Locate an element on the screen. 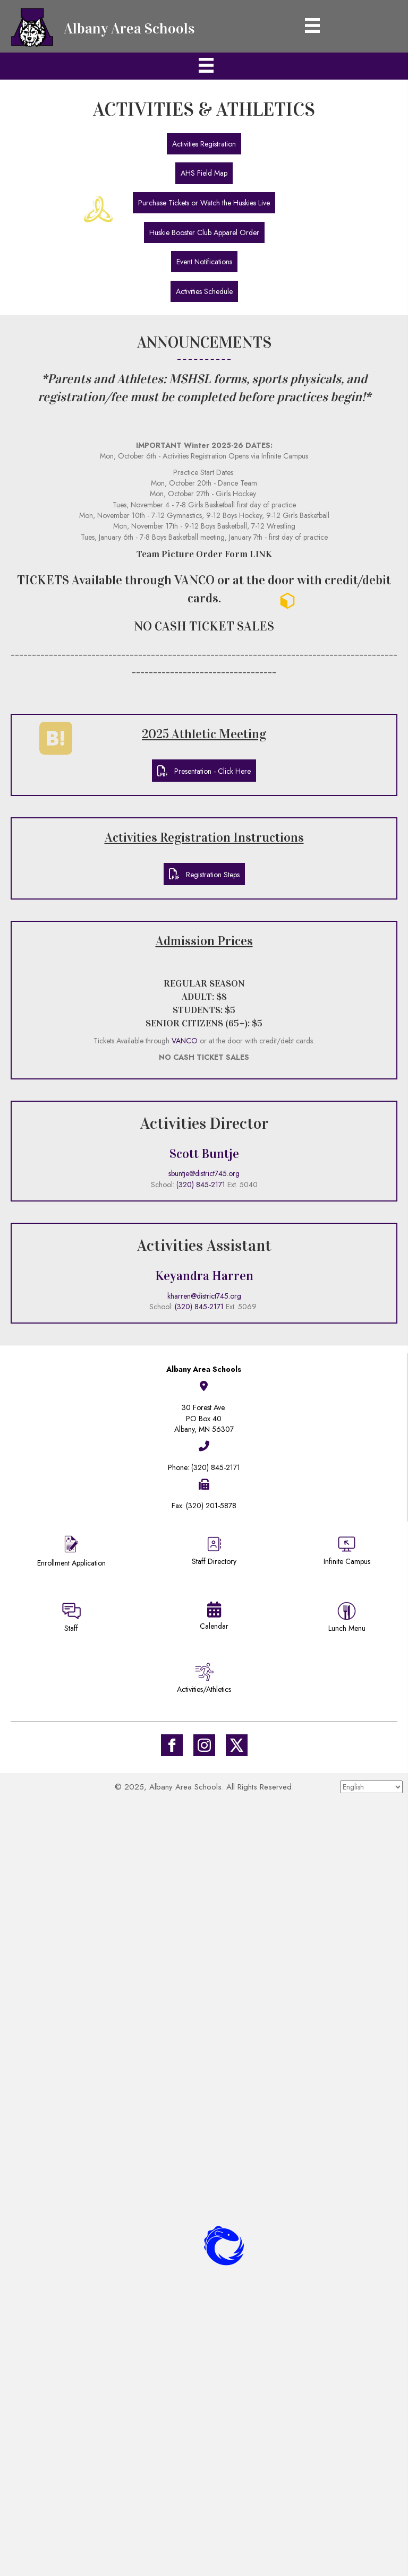  open 3d modeling or design tools is located at coordinates (287, 601).